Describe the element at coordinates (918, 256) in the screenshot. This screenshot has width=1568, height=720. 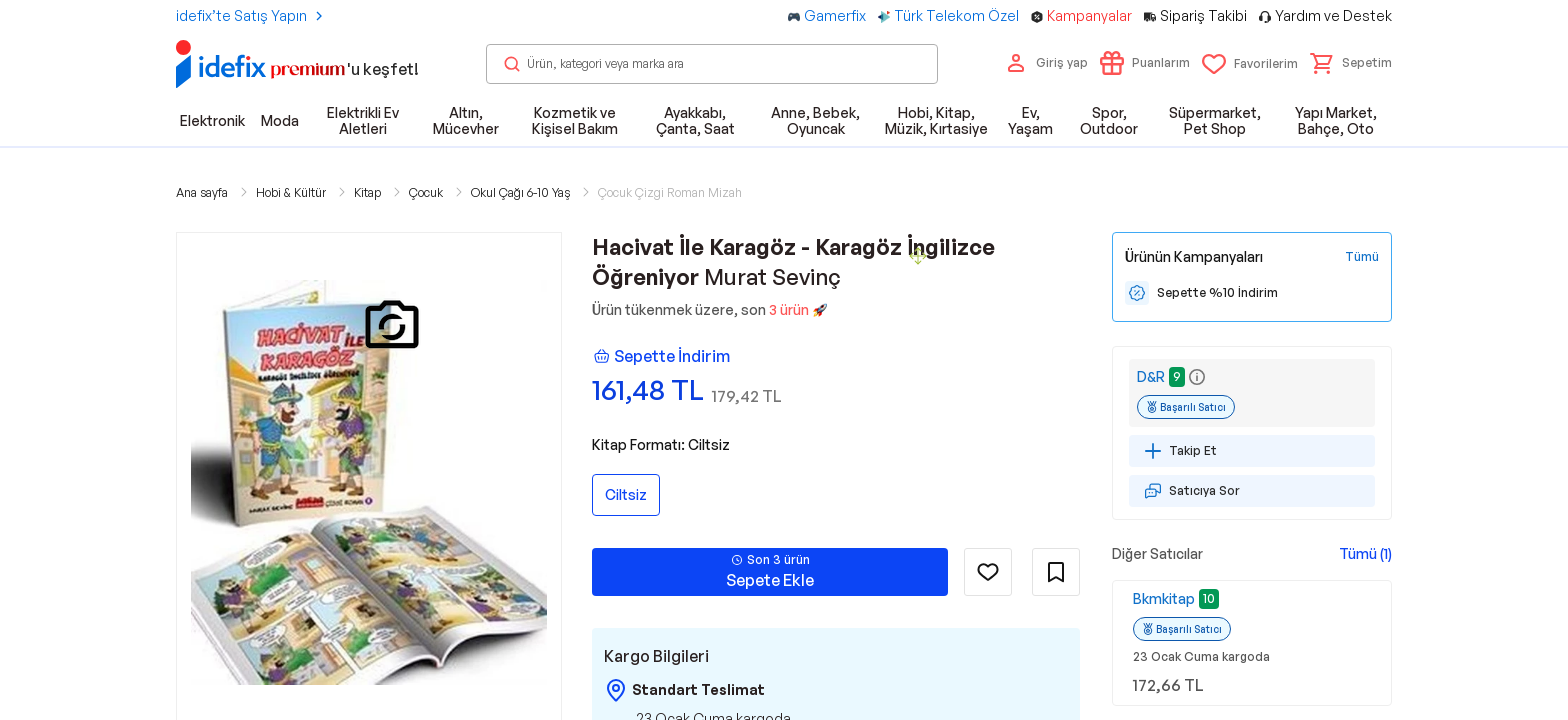
I see `move or reposition an element` at that location.